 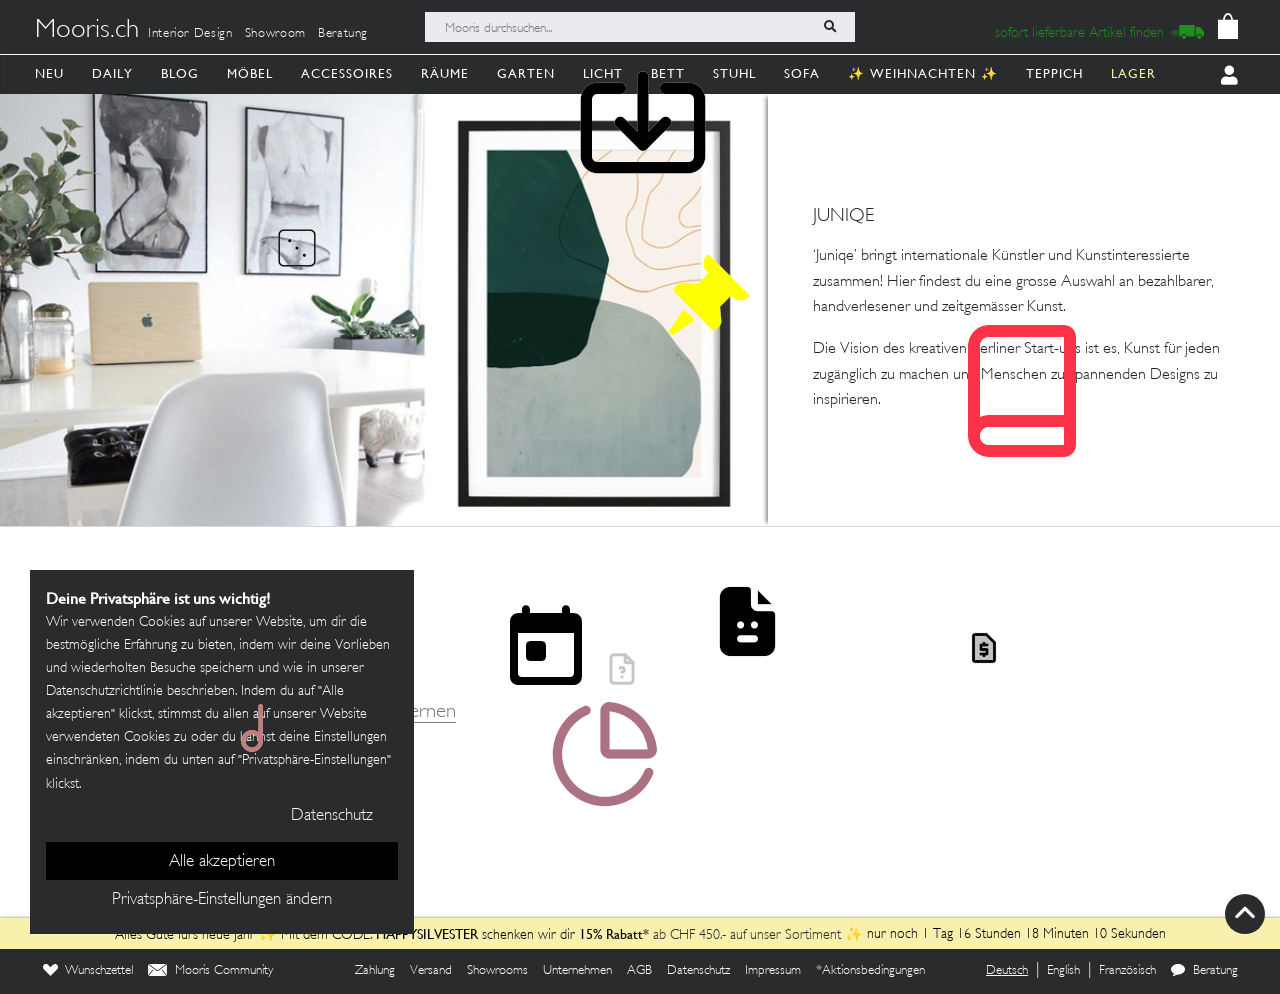 I want to click on pin a message to the channel, so click(x=704, y=299).